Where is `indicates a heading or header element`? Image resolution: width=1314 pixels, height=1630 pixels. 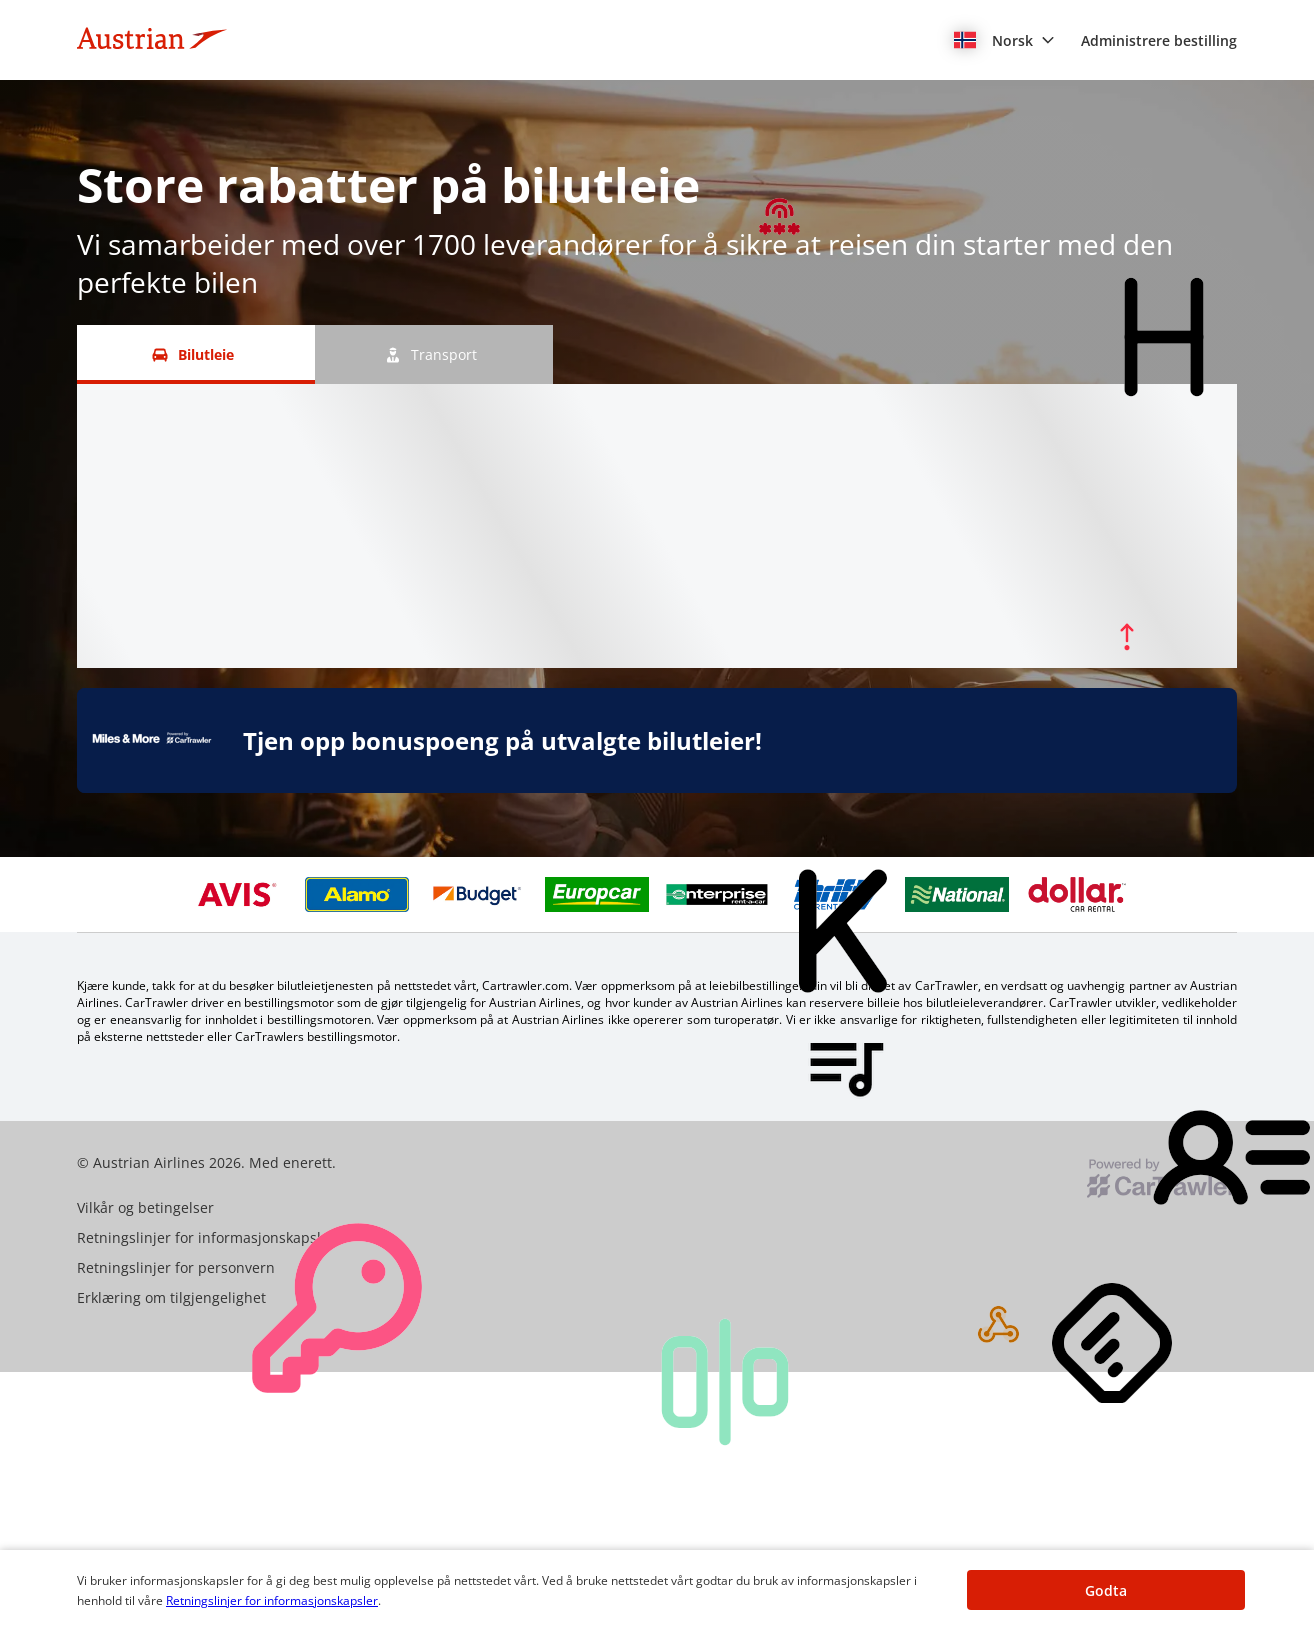 indicates a heading or header element is located at coordinates (1164, 337).